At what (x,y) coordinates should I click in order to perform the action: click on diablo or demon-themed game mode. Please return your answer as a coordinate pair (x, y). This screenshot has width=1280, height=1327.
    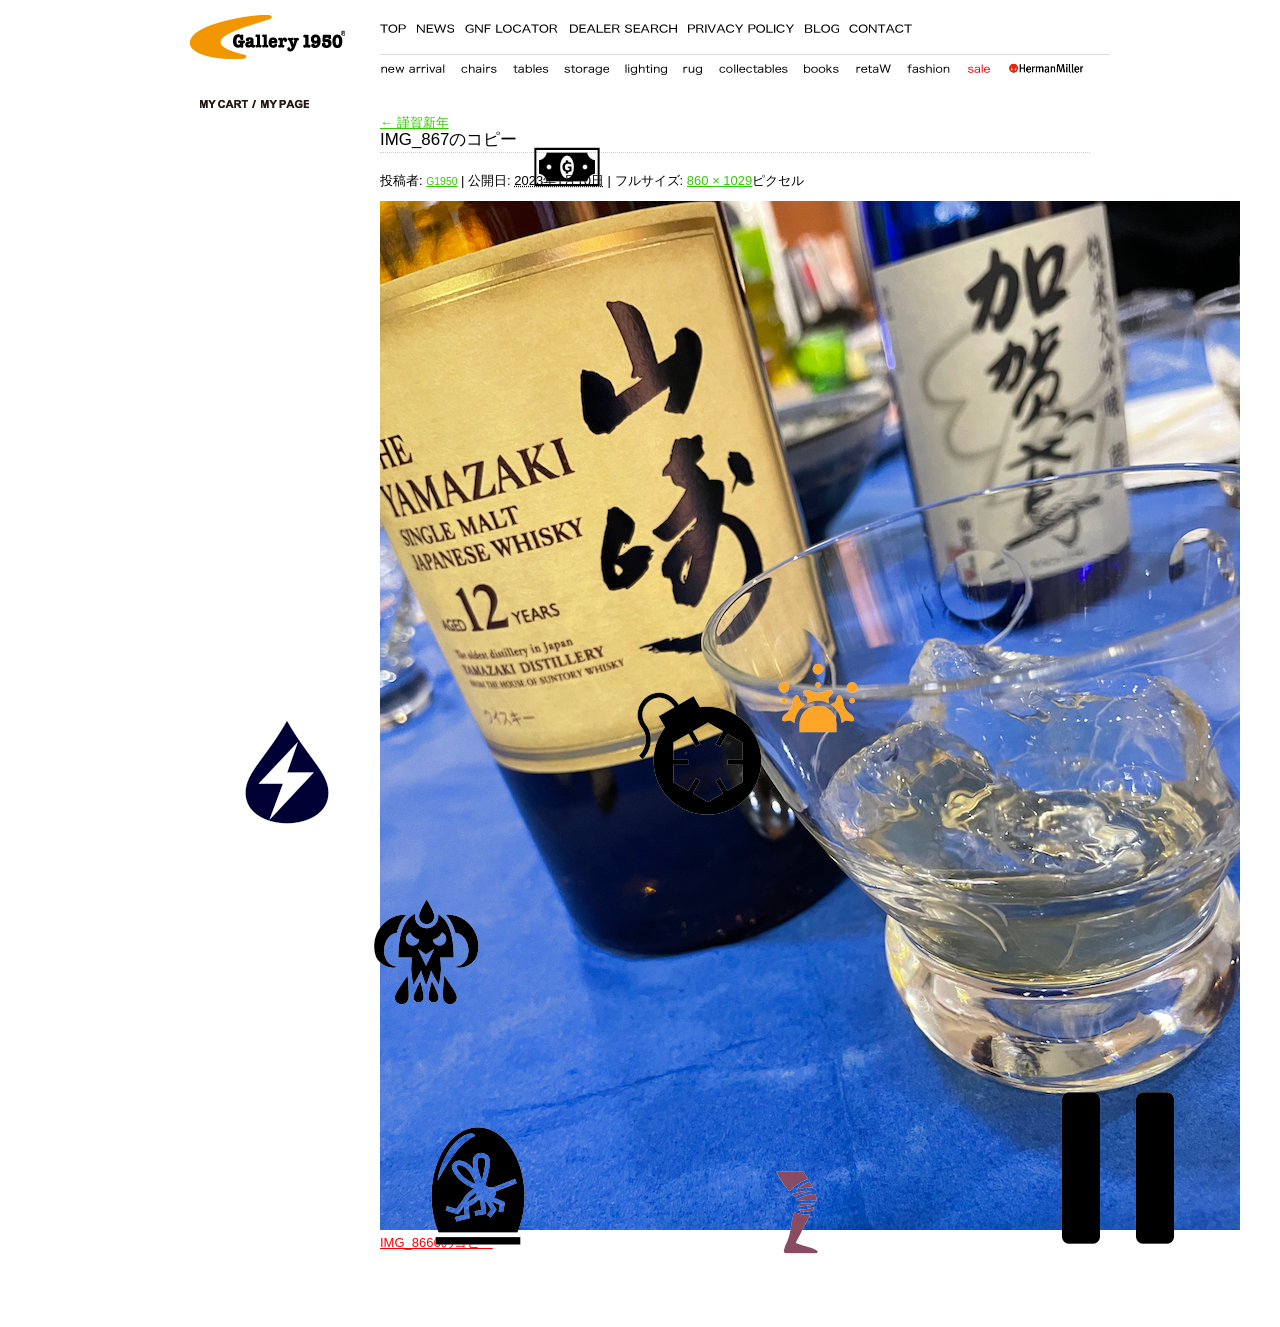
    Looking at the image, I should click on (426, 952).